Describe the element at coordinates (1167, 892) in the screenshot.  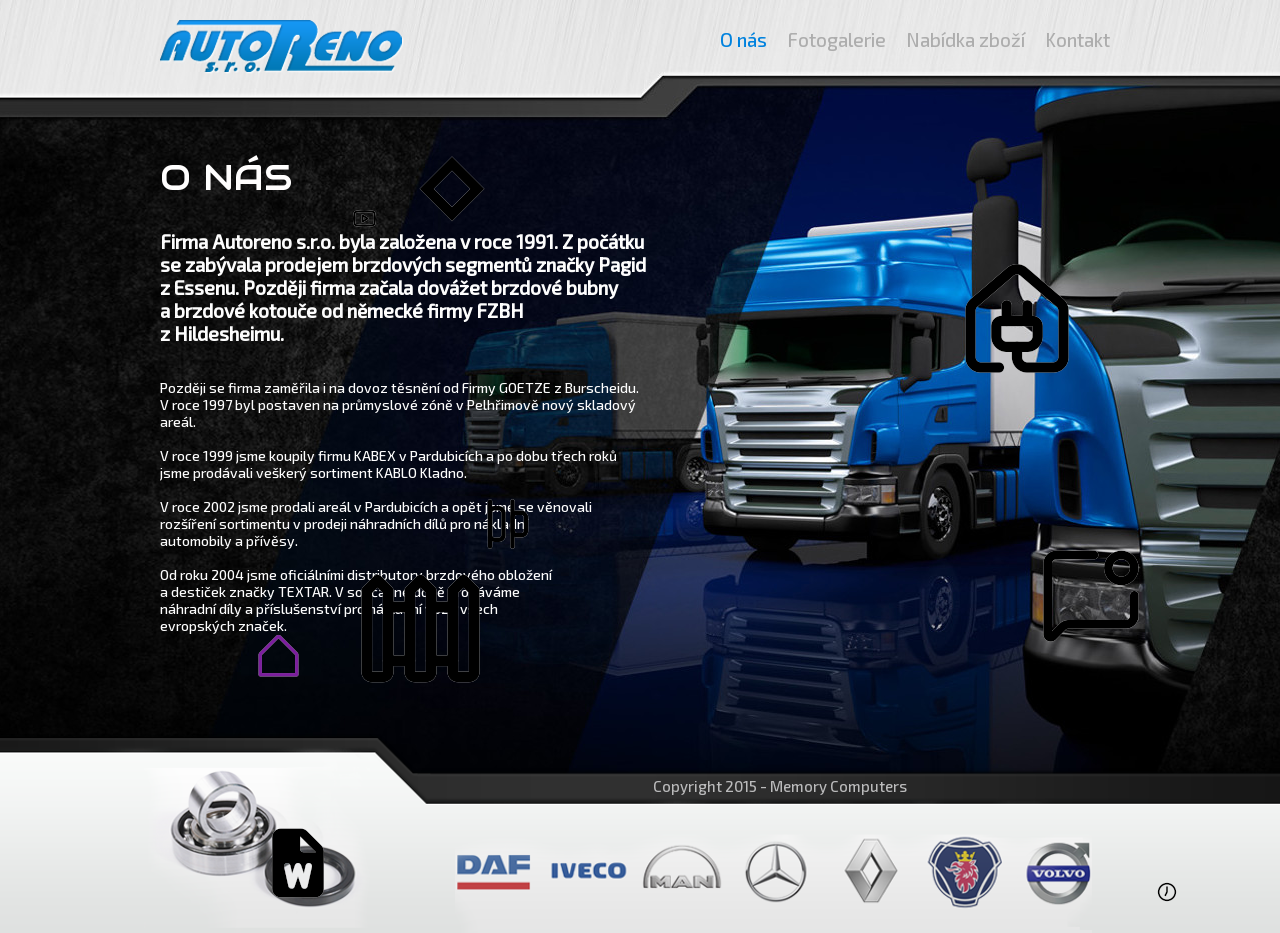
I see `view current time` at that location.